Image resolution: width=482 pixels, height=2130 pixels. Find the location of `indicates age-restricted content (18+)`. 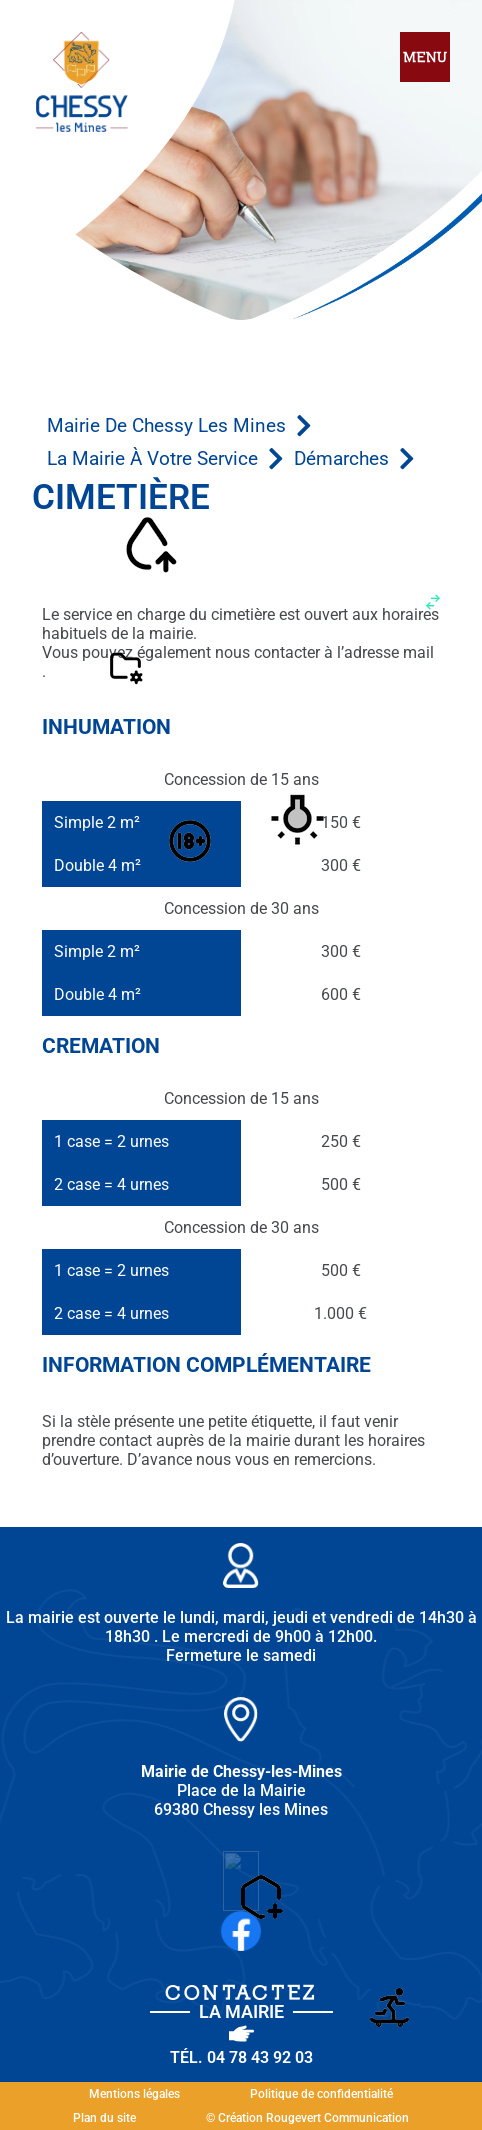

indicates age-restricted content (18+) is located at coordinates (190, 841).